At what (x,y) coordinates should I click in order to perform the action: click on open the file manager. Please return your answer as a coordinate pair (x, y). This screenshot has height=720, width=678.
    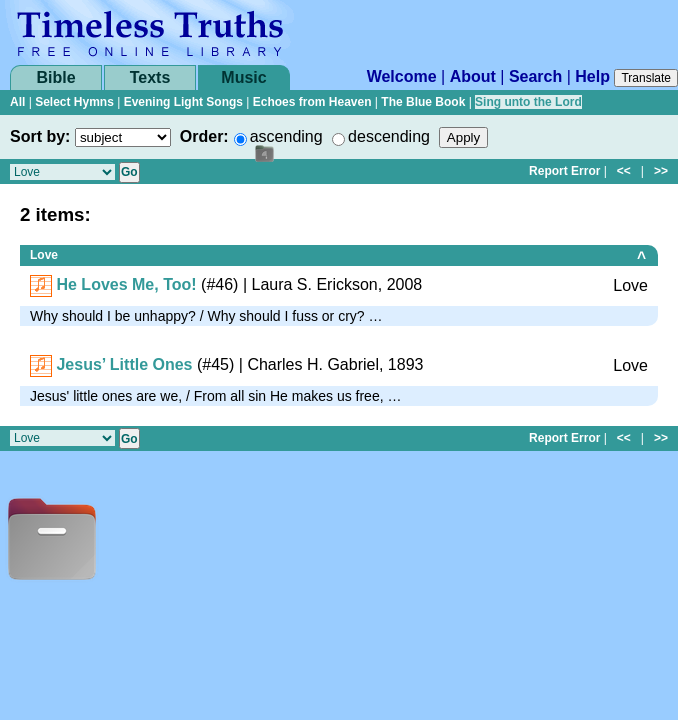
    Looking at the image, I should click on (52, 539).